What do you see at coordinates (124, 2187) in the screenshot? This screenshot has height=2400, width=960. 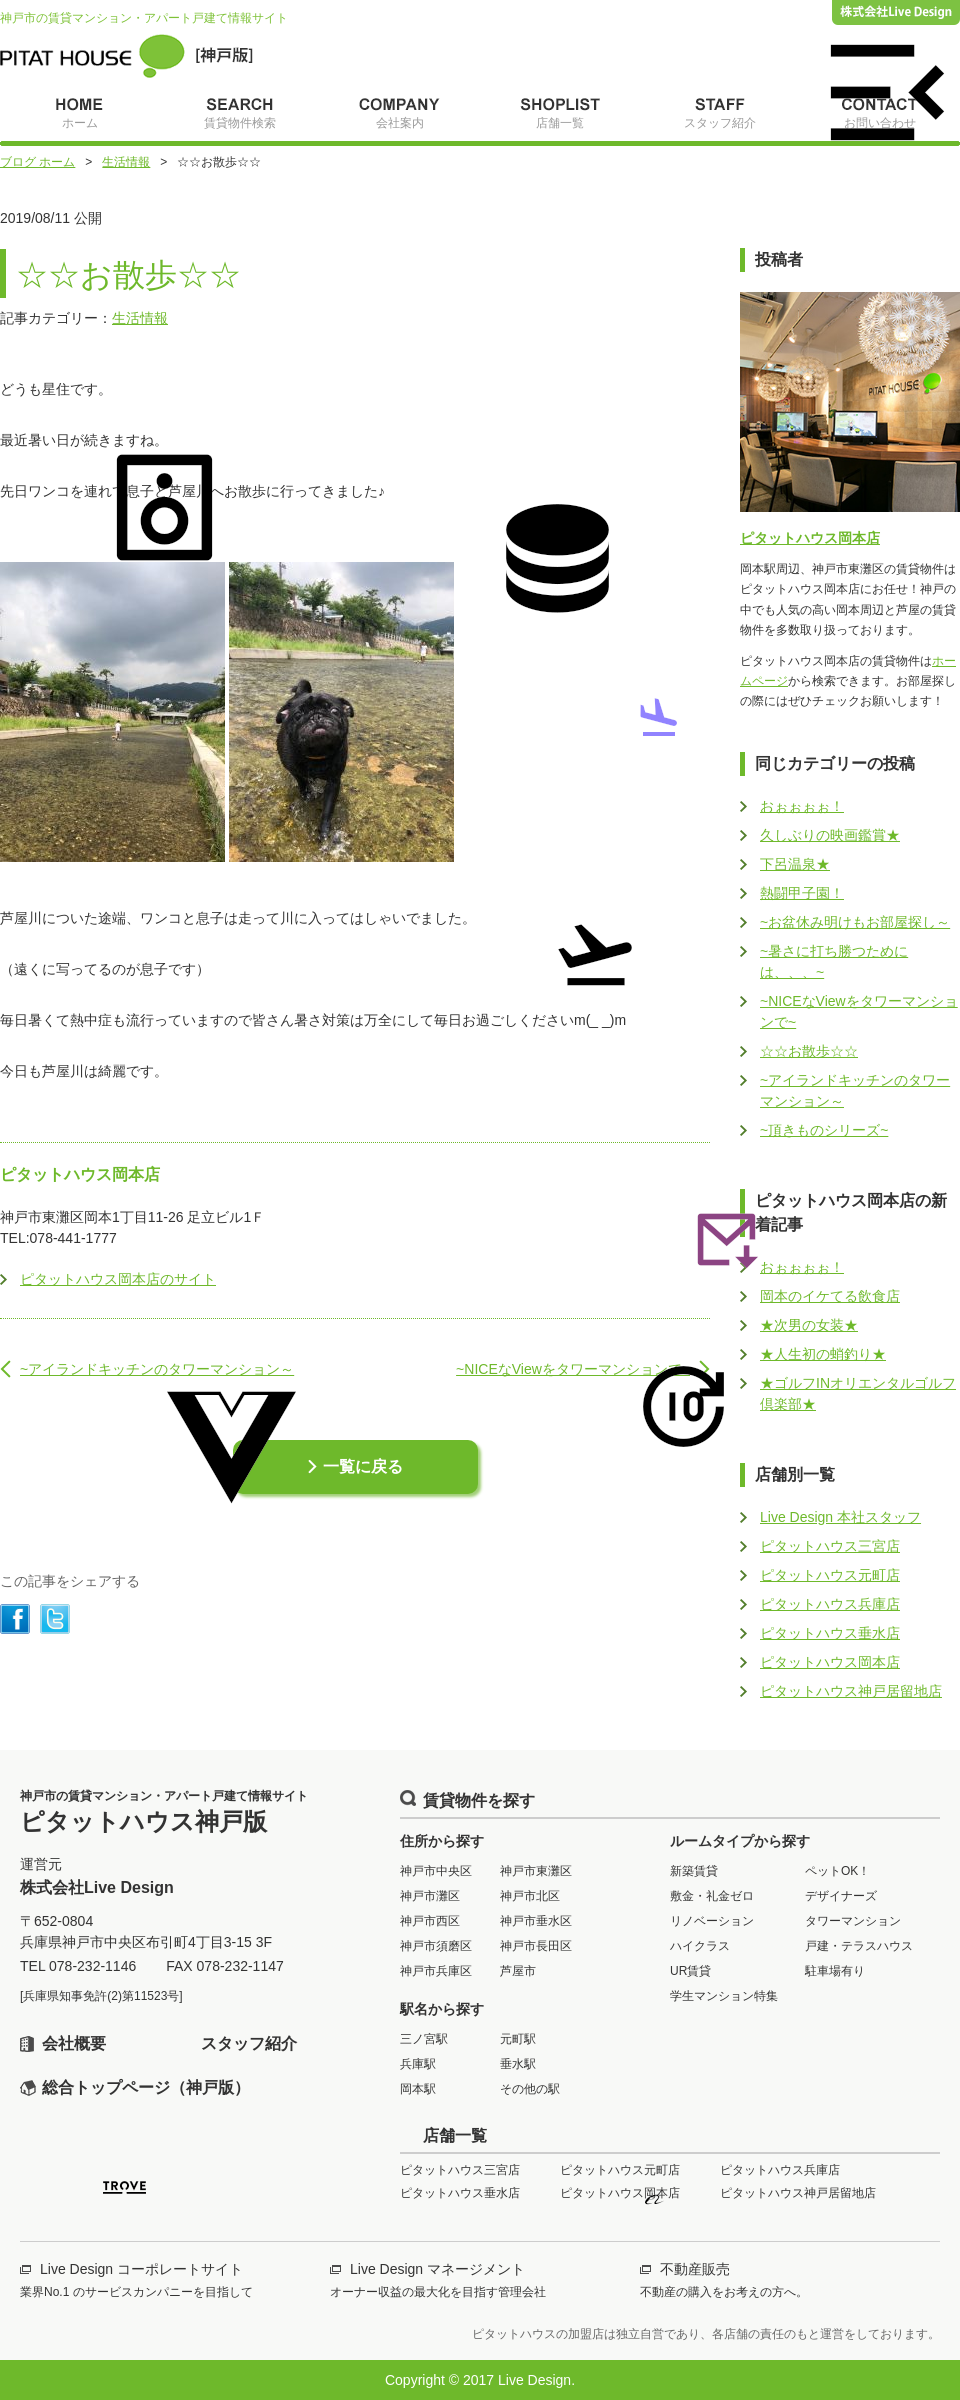 I see `trove app or service logo` at bounding box center [124, 2187].